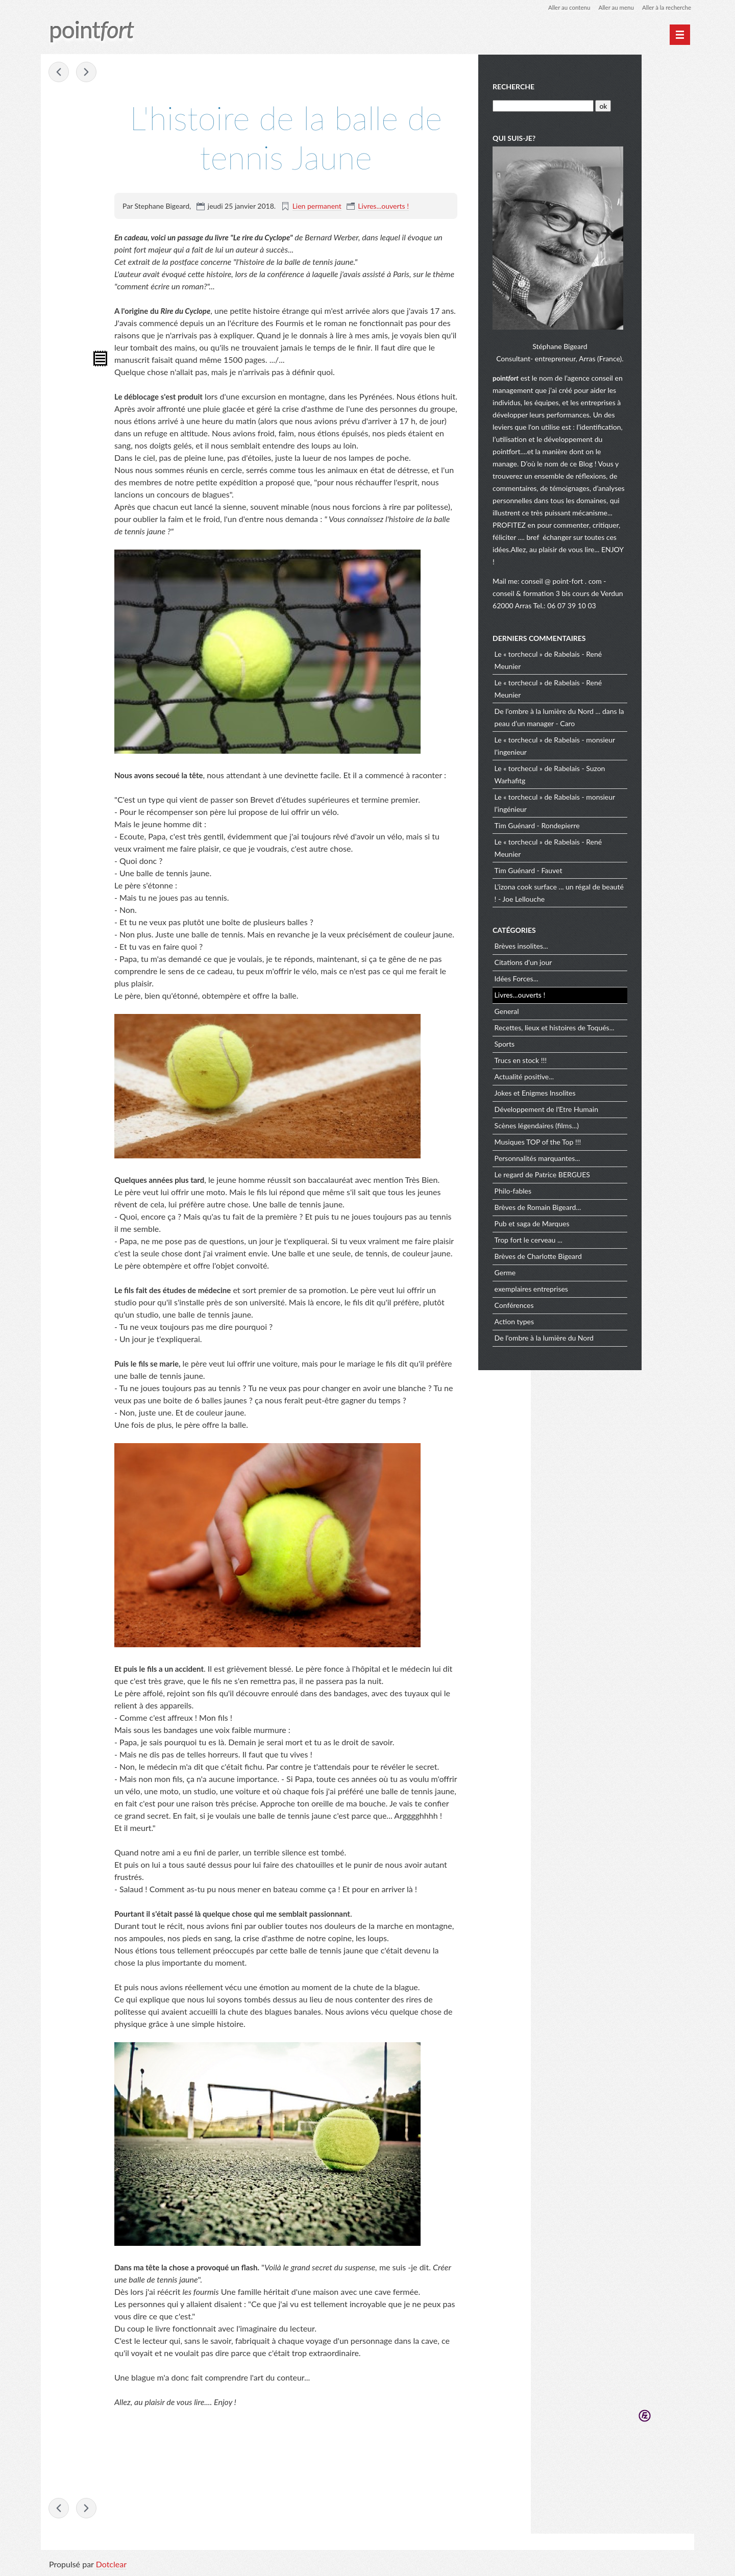 Image resolution: width=735 pixels, height=2576 pixels. What do you see at coordinates (100, 358) in the screenshot?
I see `view purchase receipt` at bounding box center [100, 358].